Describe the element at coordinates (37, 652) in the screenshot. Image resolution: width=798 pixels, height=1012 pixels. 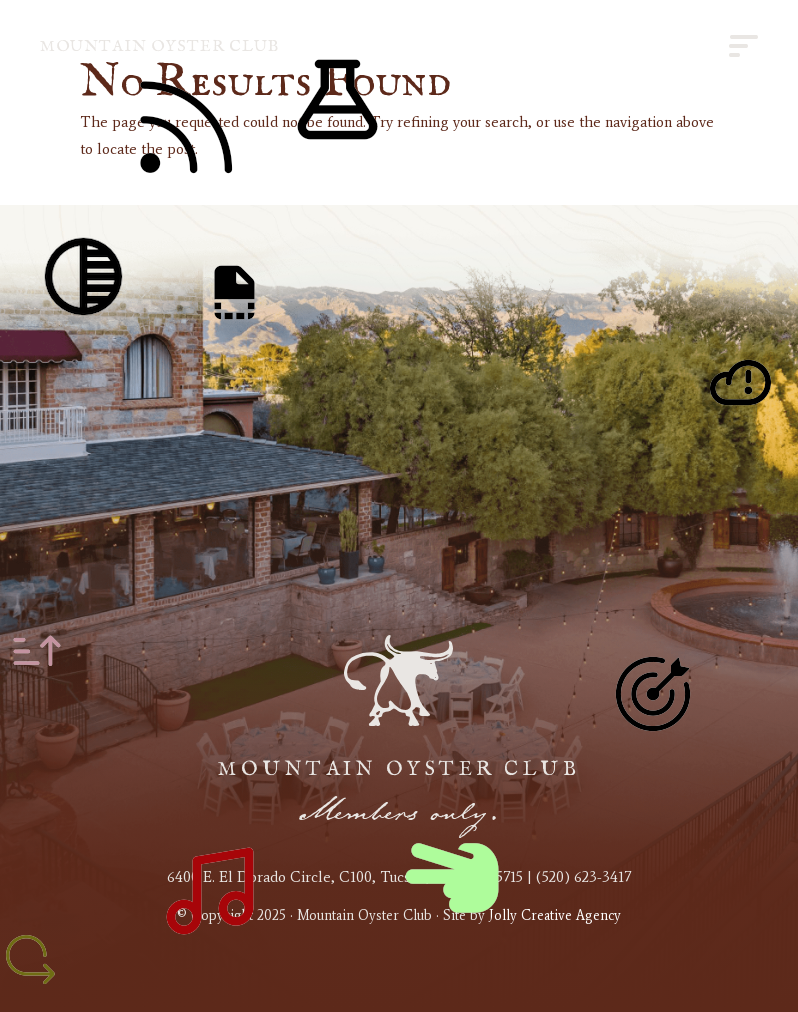
I see `sort items in ascending order` at that location.